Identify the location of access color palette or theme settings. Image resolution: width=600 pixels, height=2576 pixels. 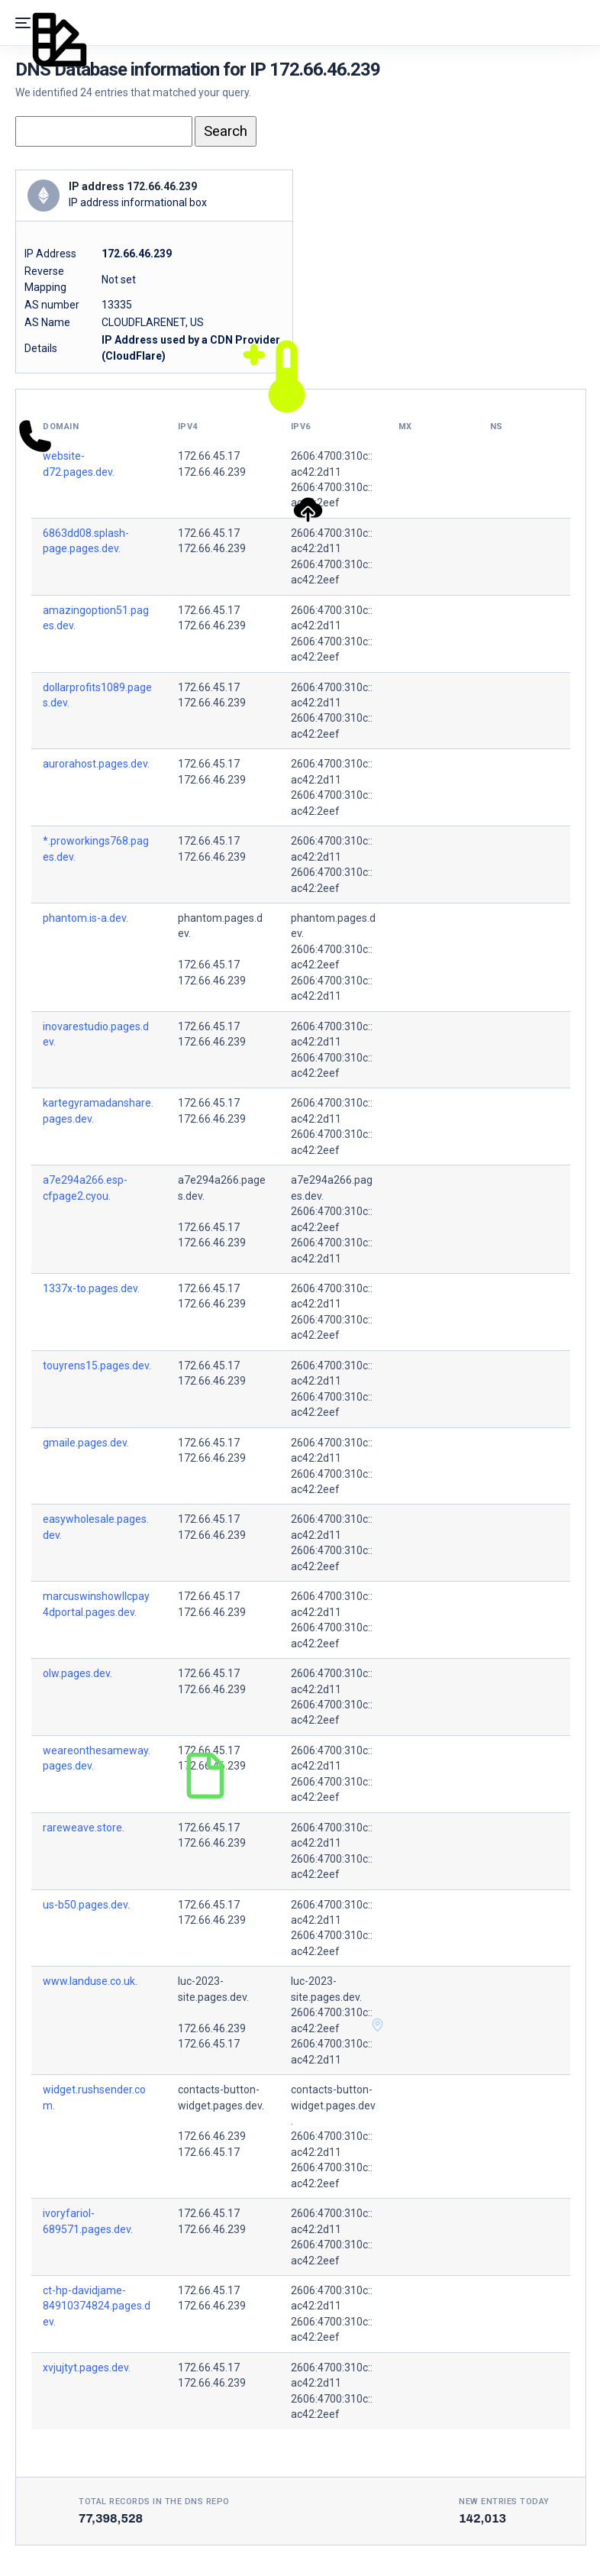
(60, 40).